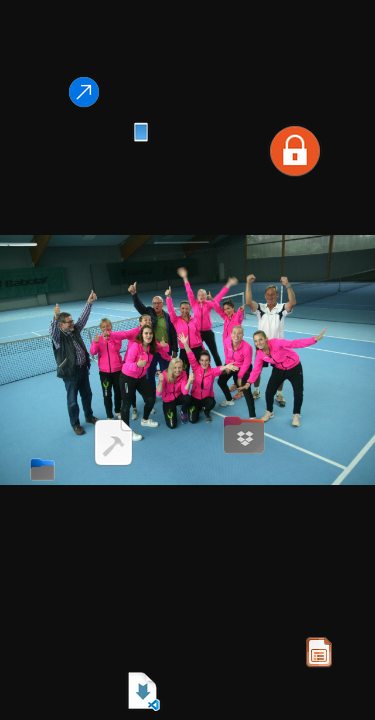  Describe the element at coordinates (244, 435) in the screenshot. I see `open dropbox synced folder` at that location.